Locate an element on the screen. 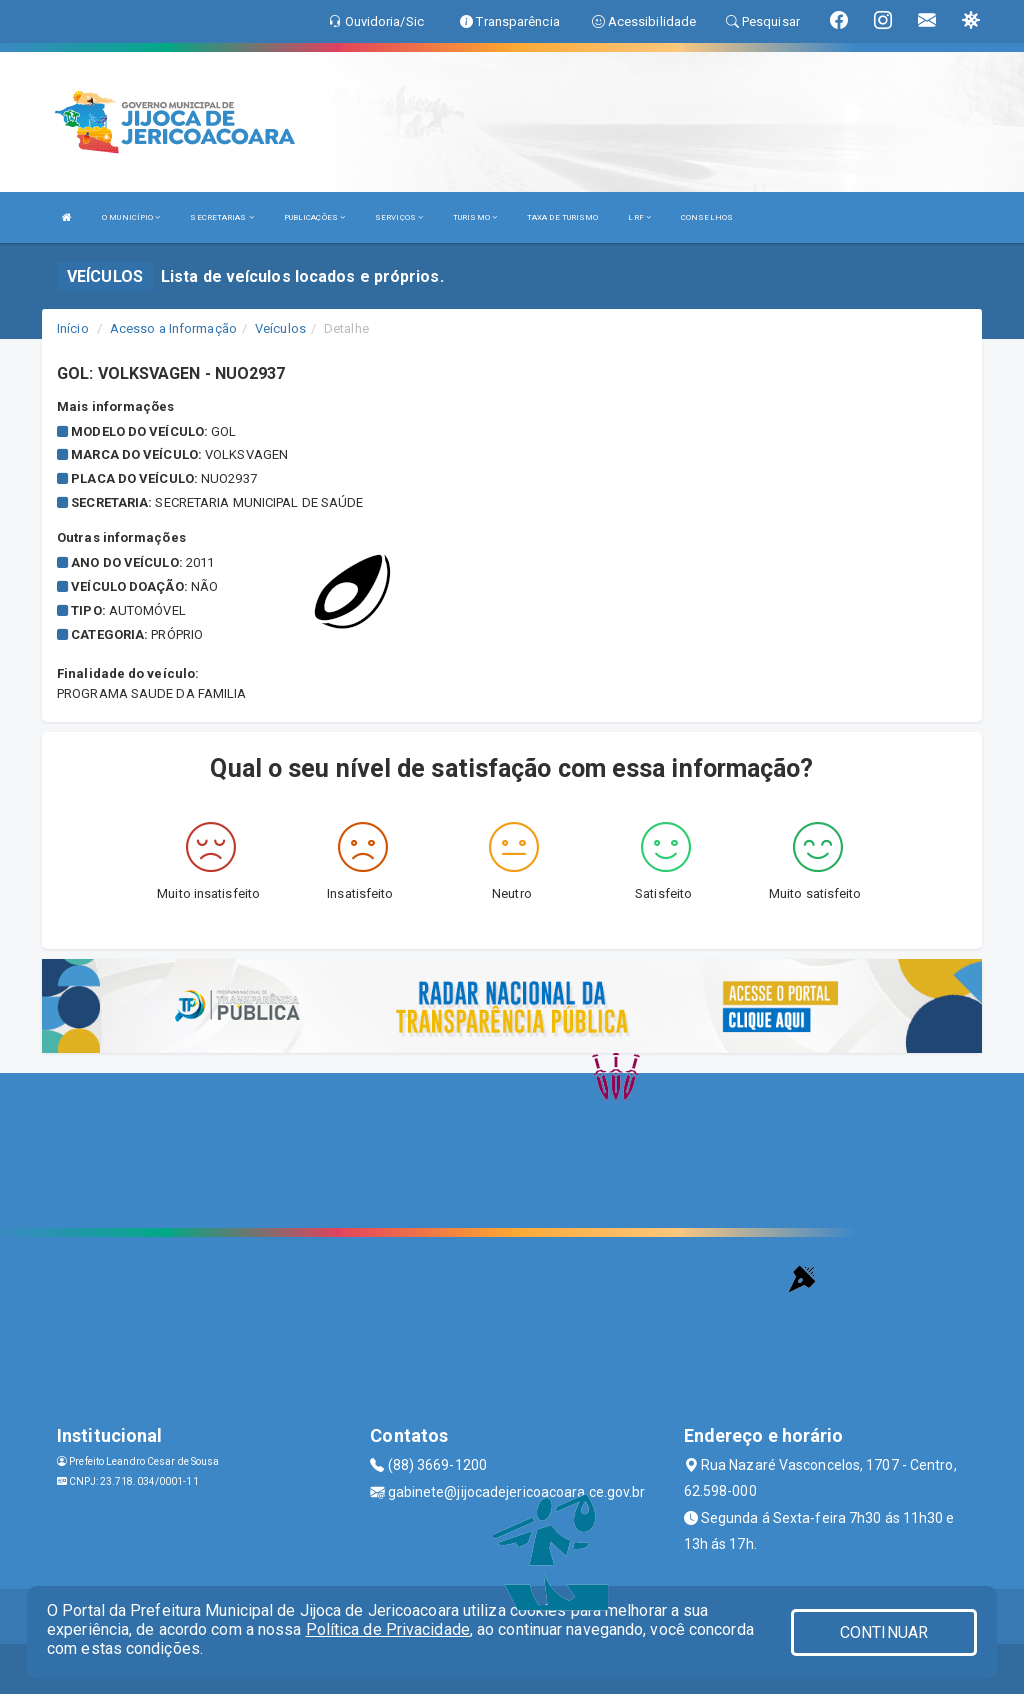 Image resolution: width=1024 pixels, height=1694 pixels. select daggers as your weapon type is located at coordinates (616, 1077).